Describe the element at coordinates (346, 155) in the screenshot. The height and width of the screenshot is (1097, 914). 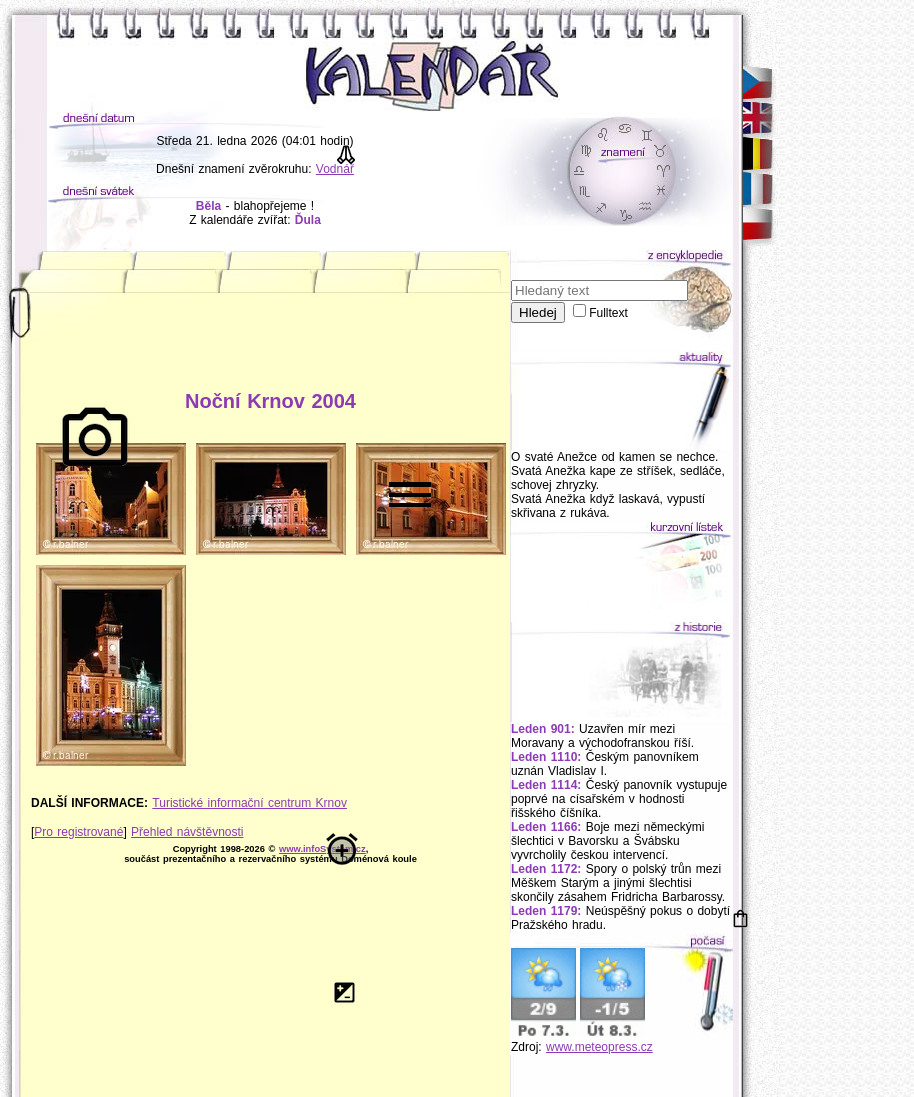
I see `express gratitude or thanks` at that location.